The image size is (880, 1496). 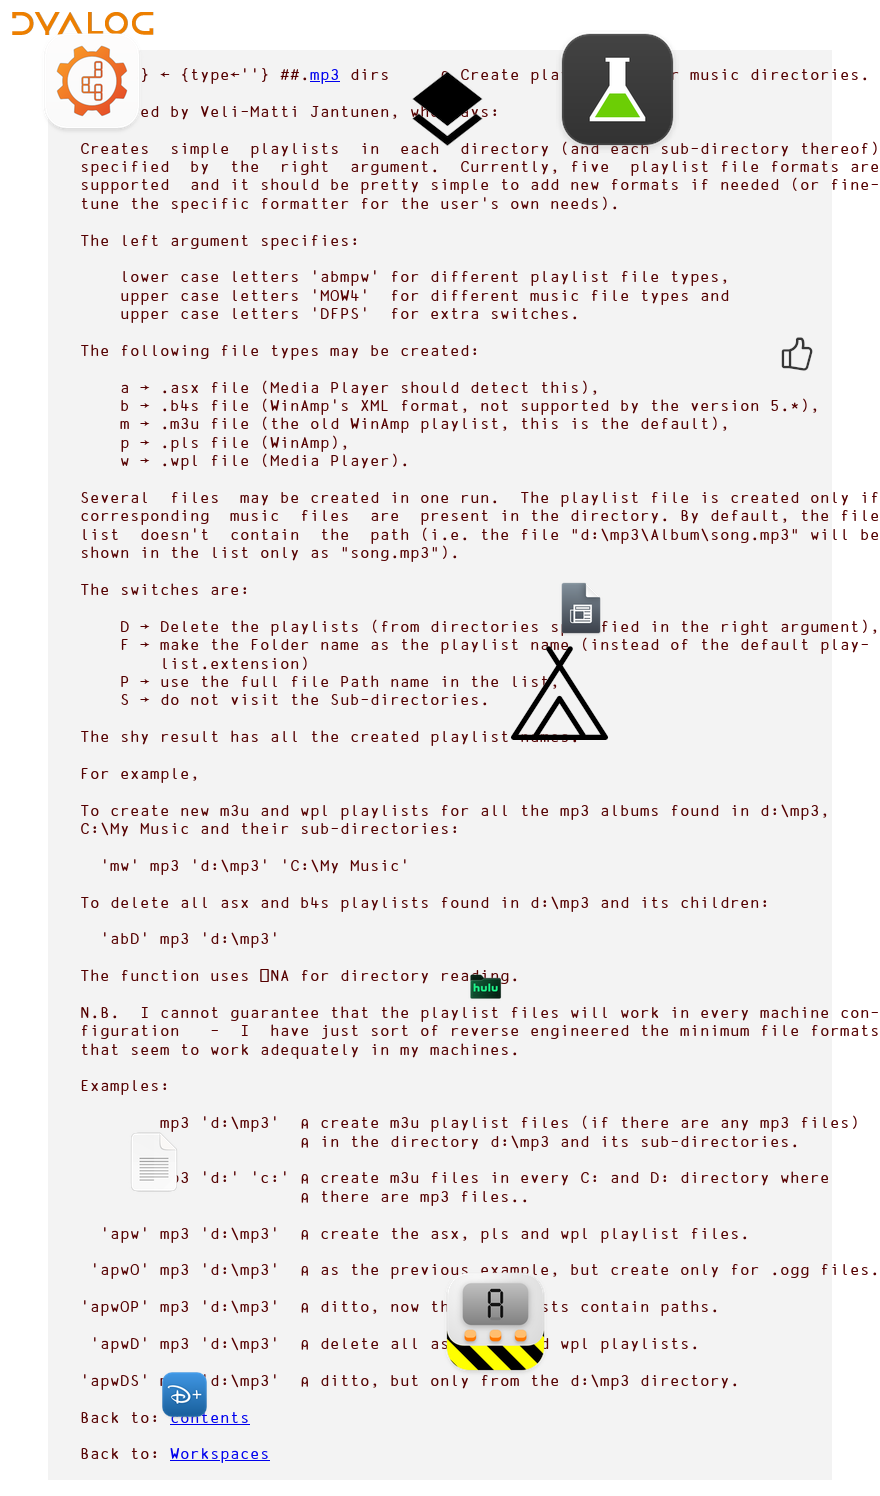 What do you see at coordinates (581, 609) in the screenshot?
I see `news message or newsletter file type` at bounding box center [581, 609].